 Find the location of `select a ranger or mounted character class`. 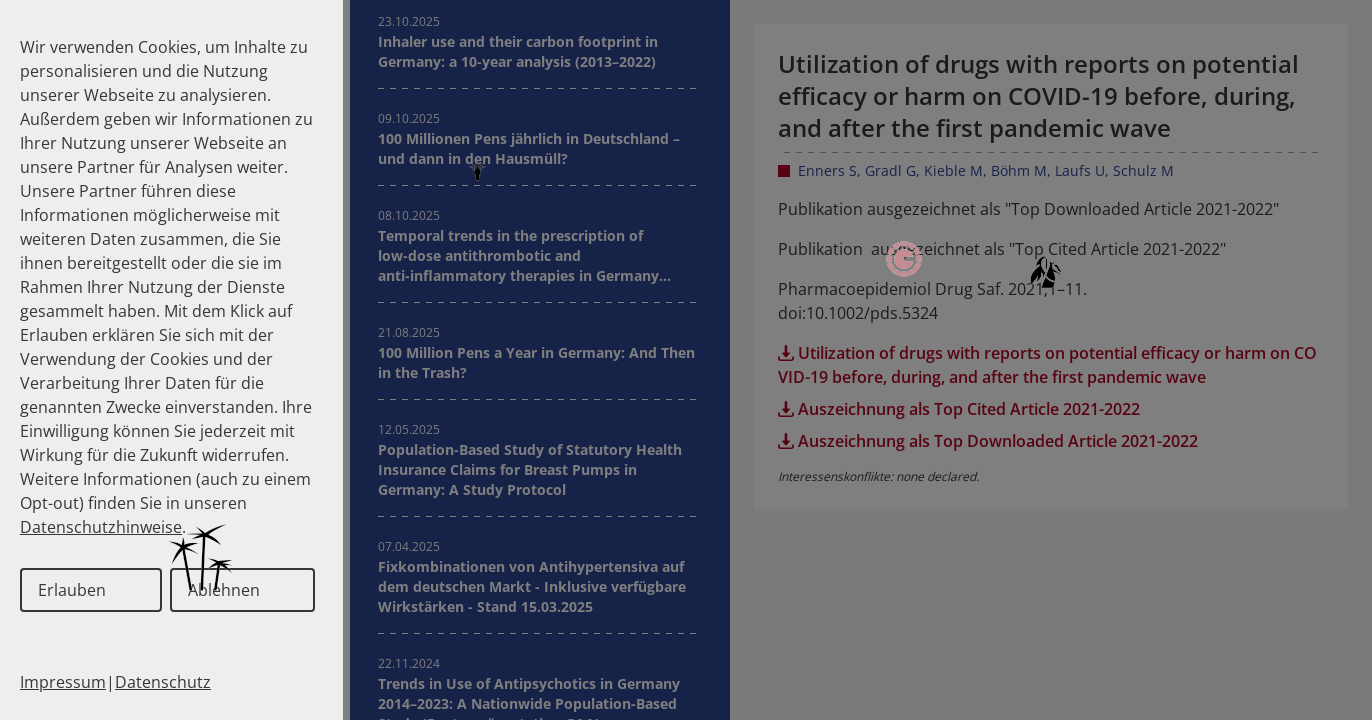

select a ranger or mounted character class is located at coordinates (1046, 272).